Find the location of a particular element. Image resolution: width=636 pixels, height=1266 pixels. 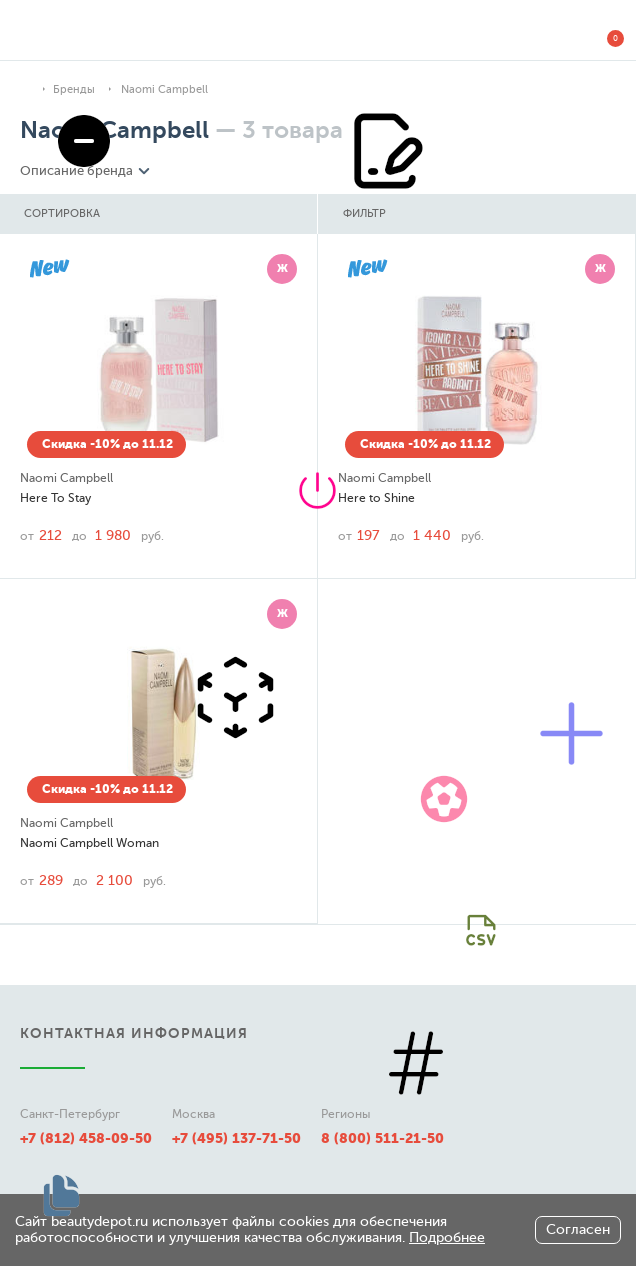

access sports or football content is located at coordinates (444, 799).